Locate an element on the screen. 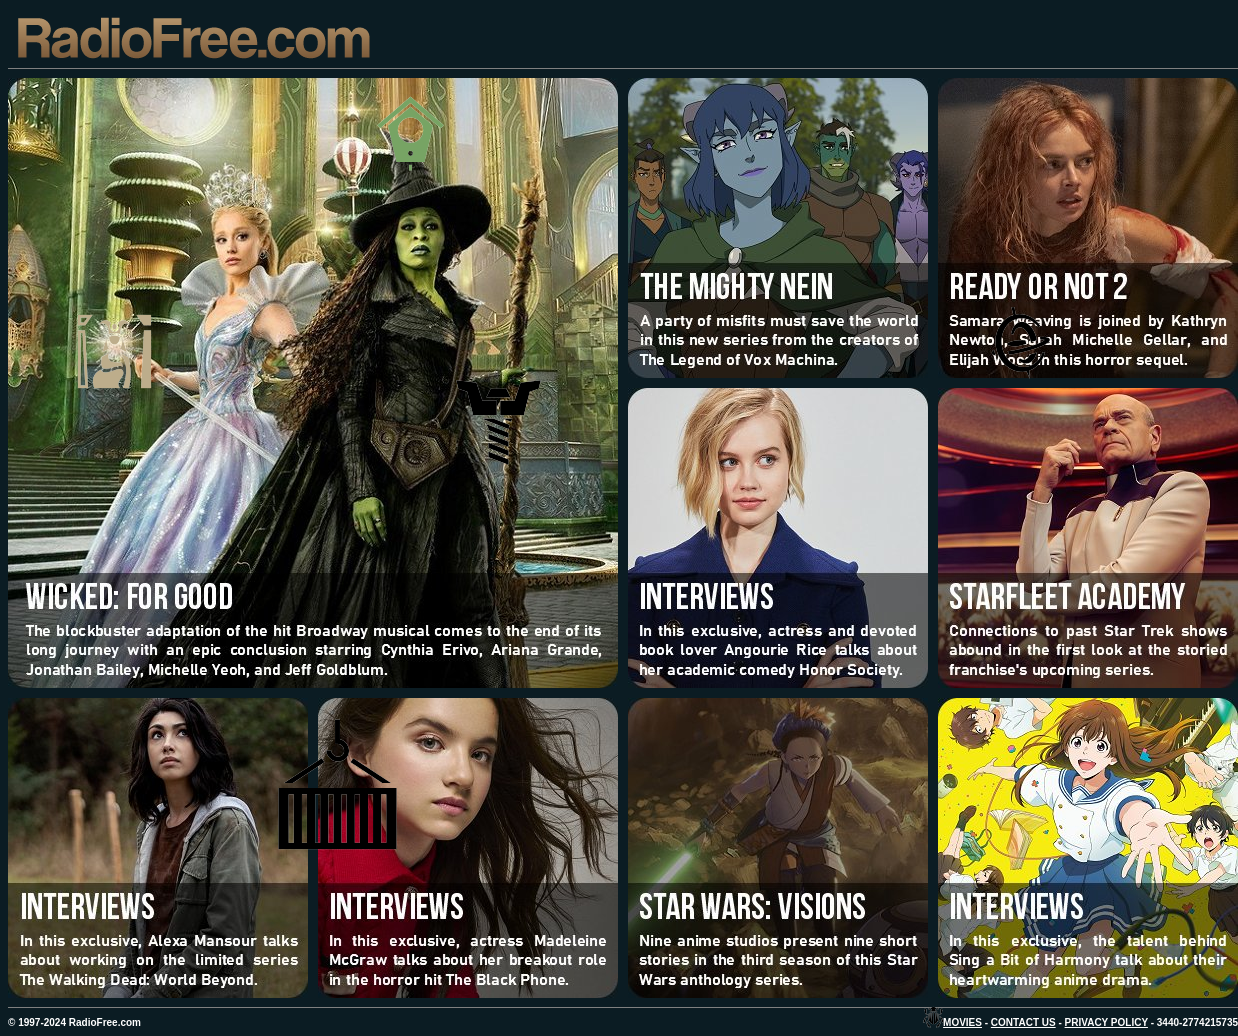 This screenshot has height=1036, width=1238. view inventory or storage contents is located at coordinates (337, 785).